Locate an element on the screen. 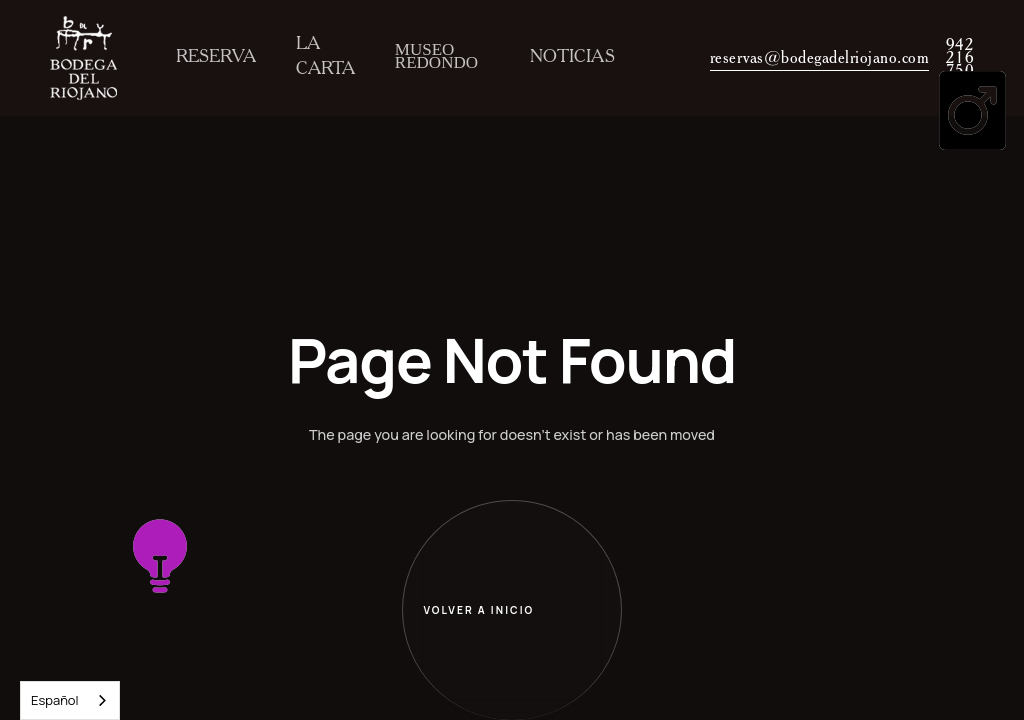 The image size is (1024, 720). indicates male gender selection is located at coordinates (972, 110).